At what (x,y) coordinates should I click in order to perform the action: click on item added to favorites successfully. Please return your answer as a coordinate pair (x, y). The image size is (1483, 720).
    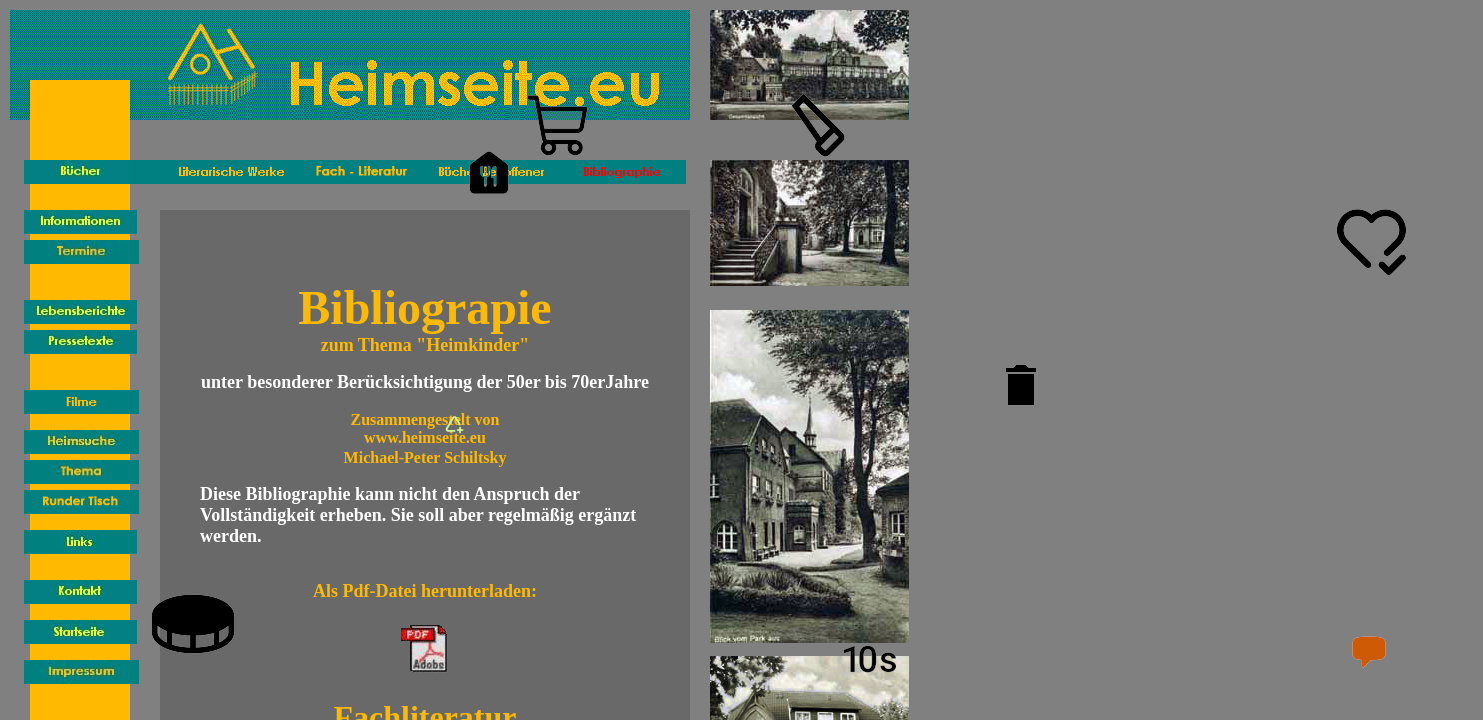
    Looking at the image, I should click on (1371, 240).